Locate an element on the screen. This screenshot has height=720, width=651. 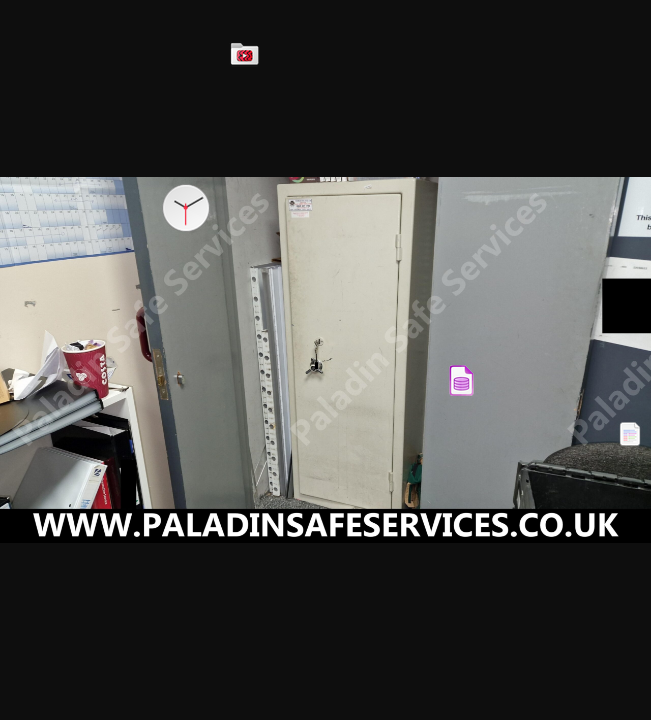
open a script or code file is located at coordinates (630, 434).